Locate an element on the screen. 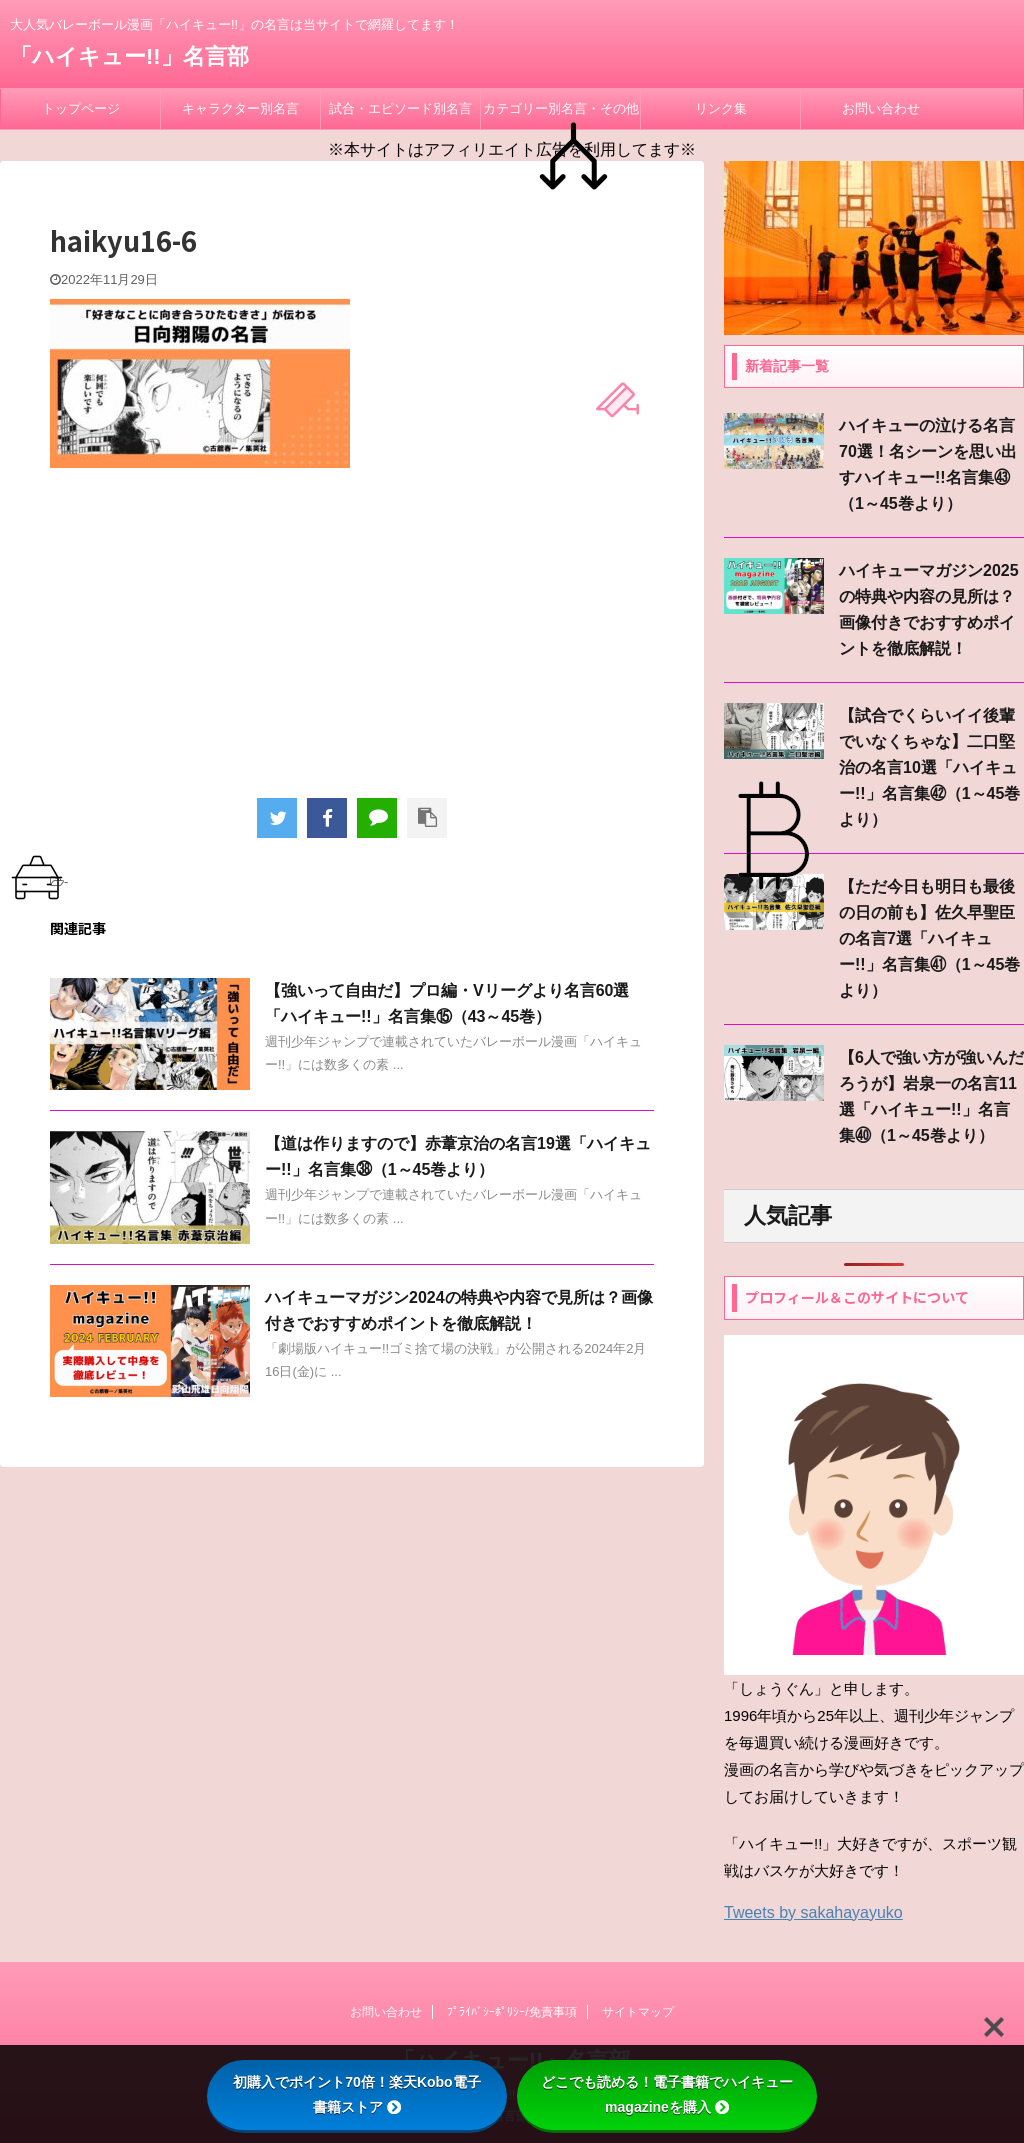  request a taxi or cab ride is located at coordinates (37, 881).